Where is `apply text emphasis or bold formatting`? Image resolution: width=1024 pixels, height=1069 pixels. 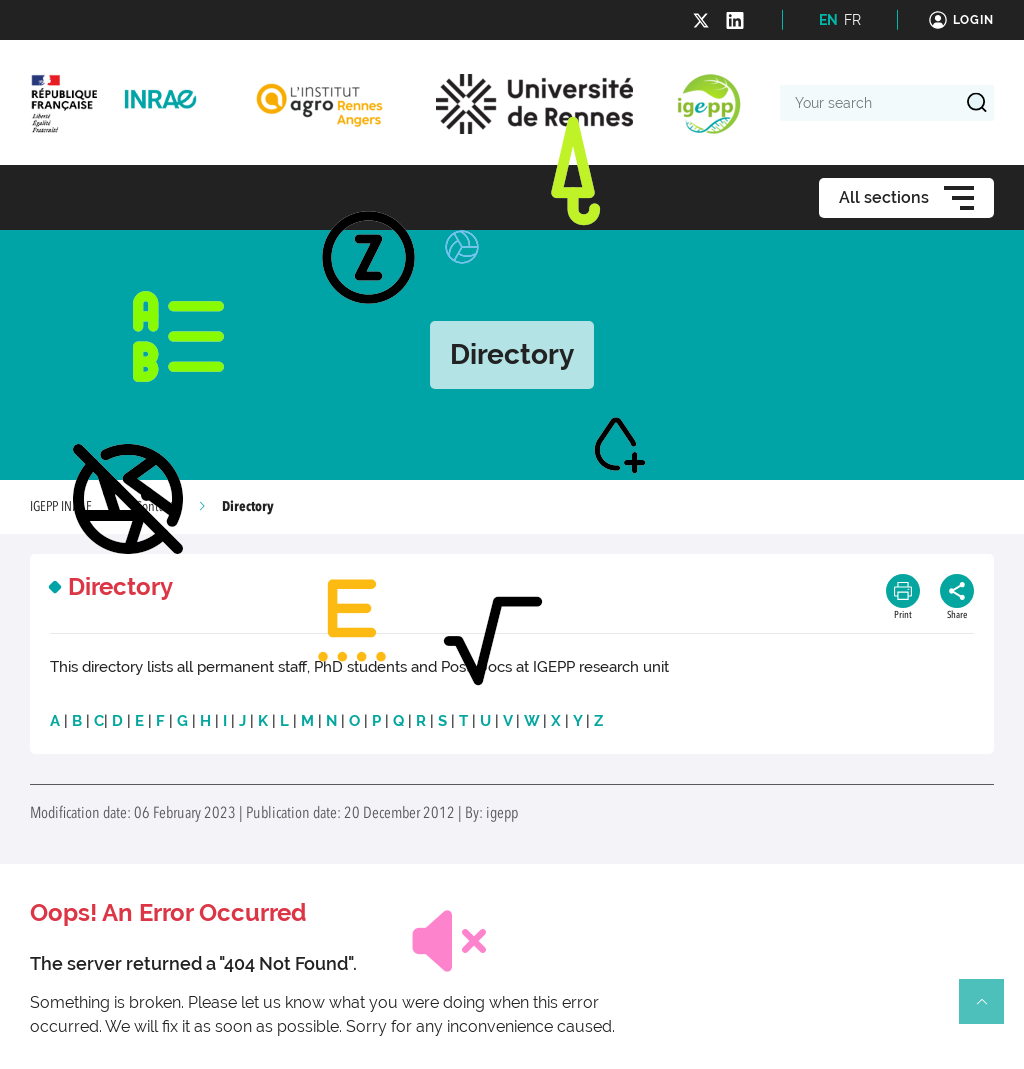 apply text emphasis or bold formatting is located at coordinates (352, 618).